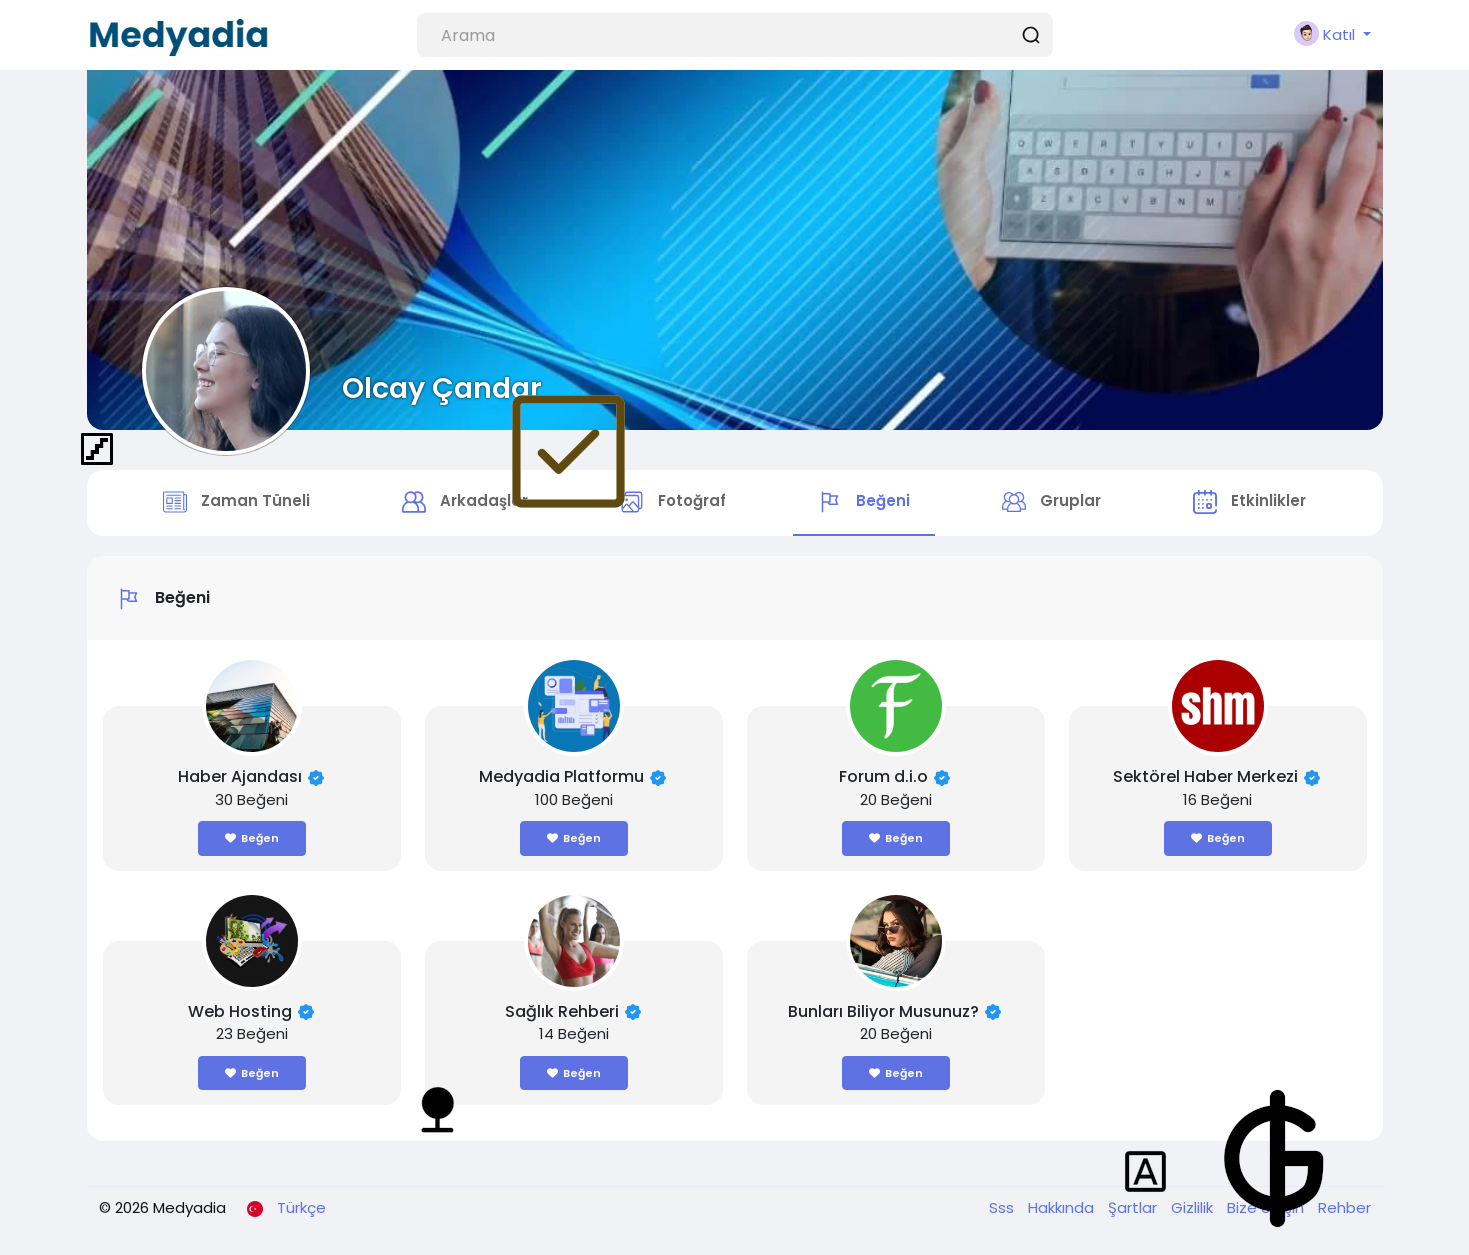 The width and height of the screenshot is (1469, 1255). What do you see at coordinates (568, 451) in the screenshot?
I see `select or confirm an option` at bounding box center [568, 451].